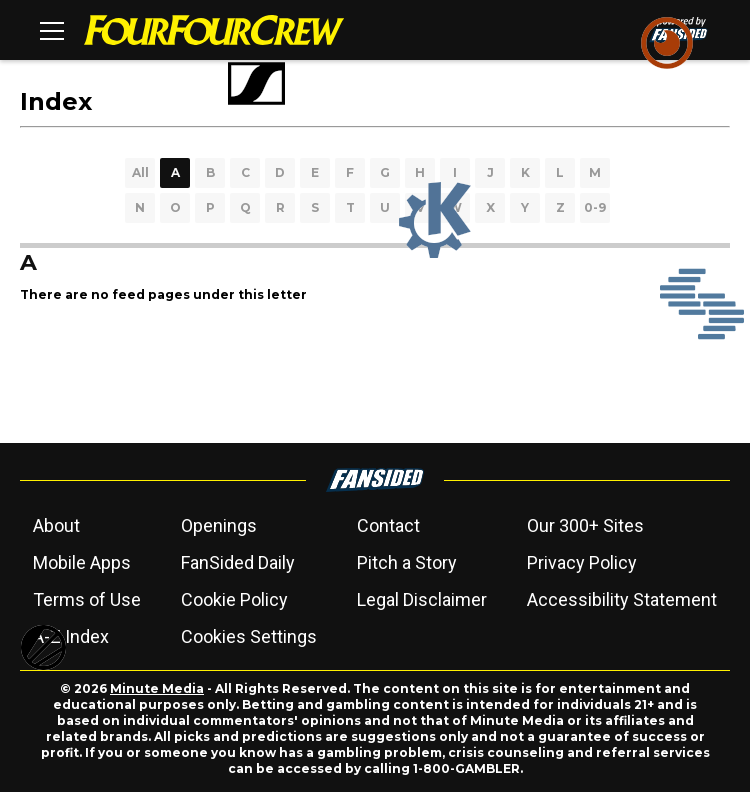 The width and height of the screenshot is (750, 792). I want to click on view or preview content, so click(667, 43).